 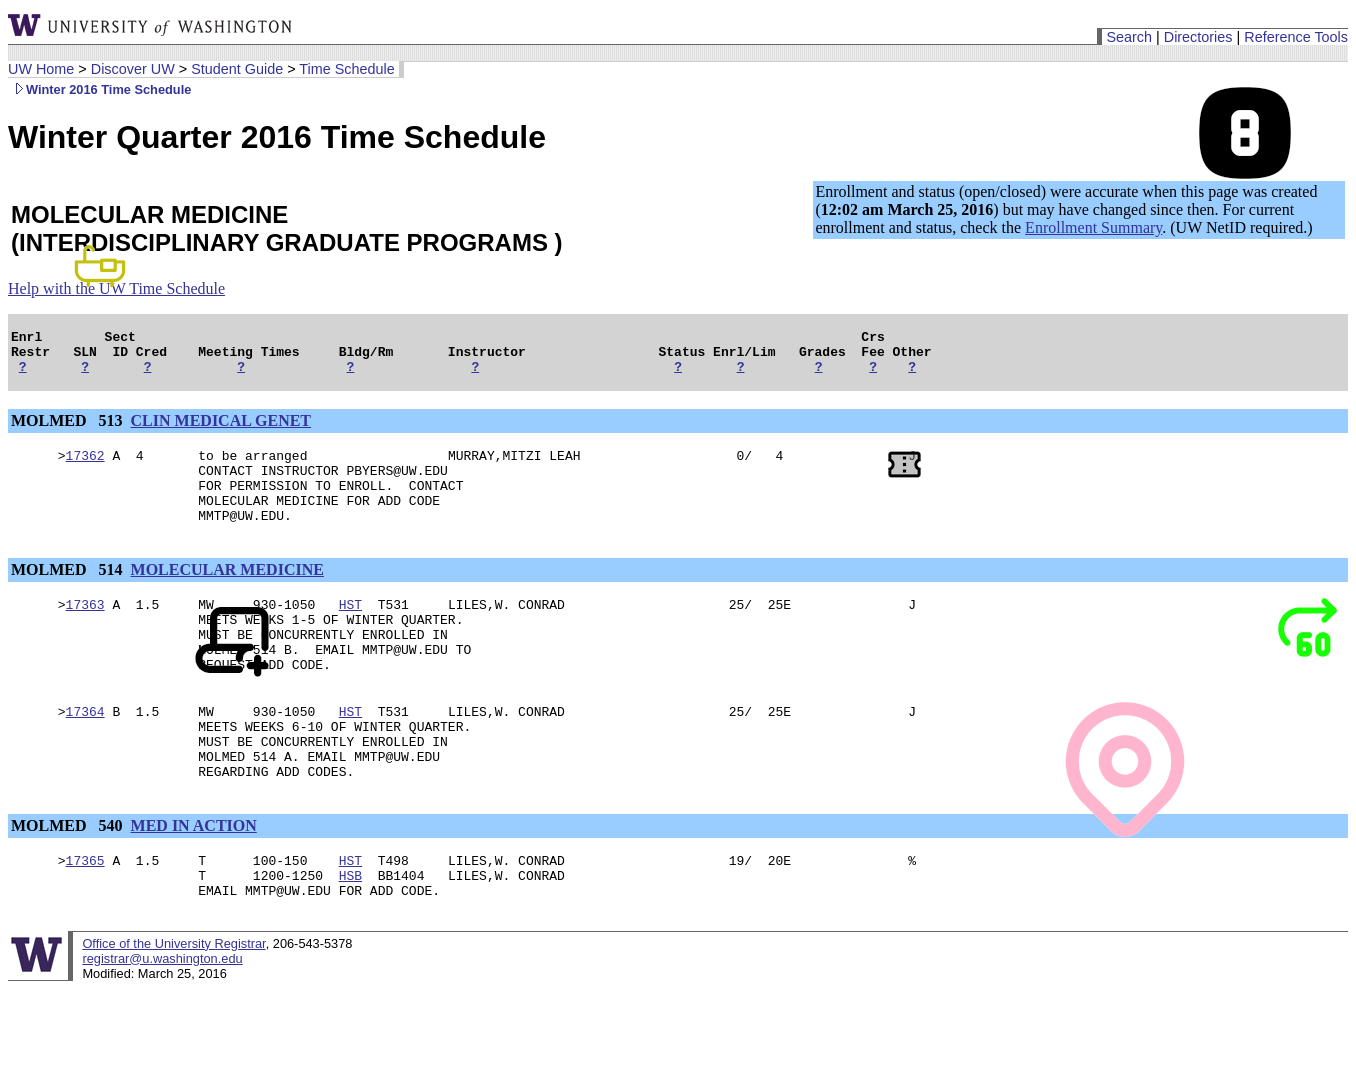 What do you see at coordinates (1309, 629) in the screenshot?
I see `skip forward 60 seconds` at bounding box center [1309, 629].